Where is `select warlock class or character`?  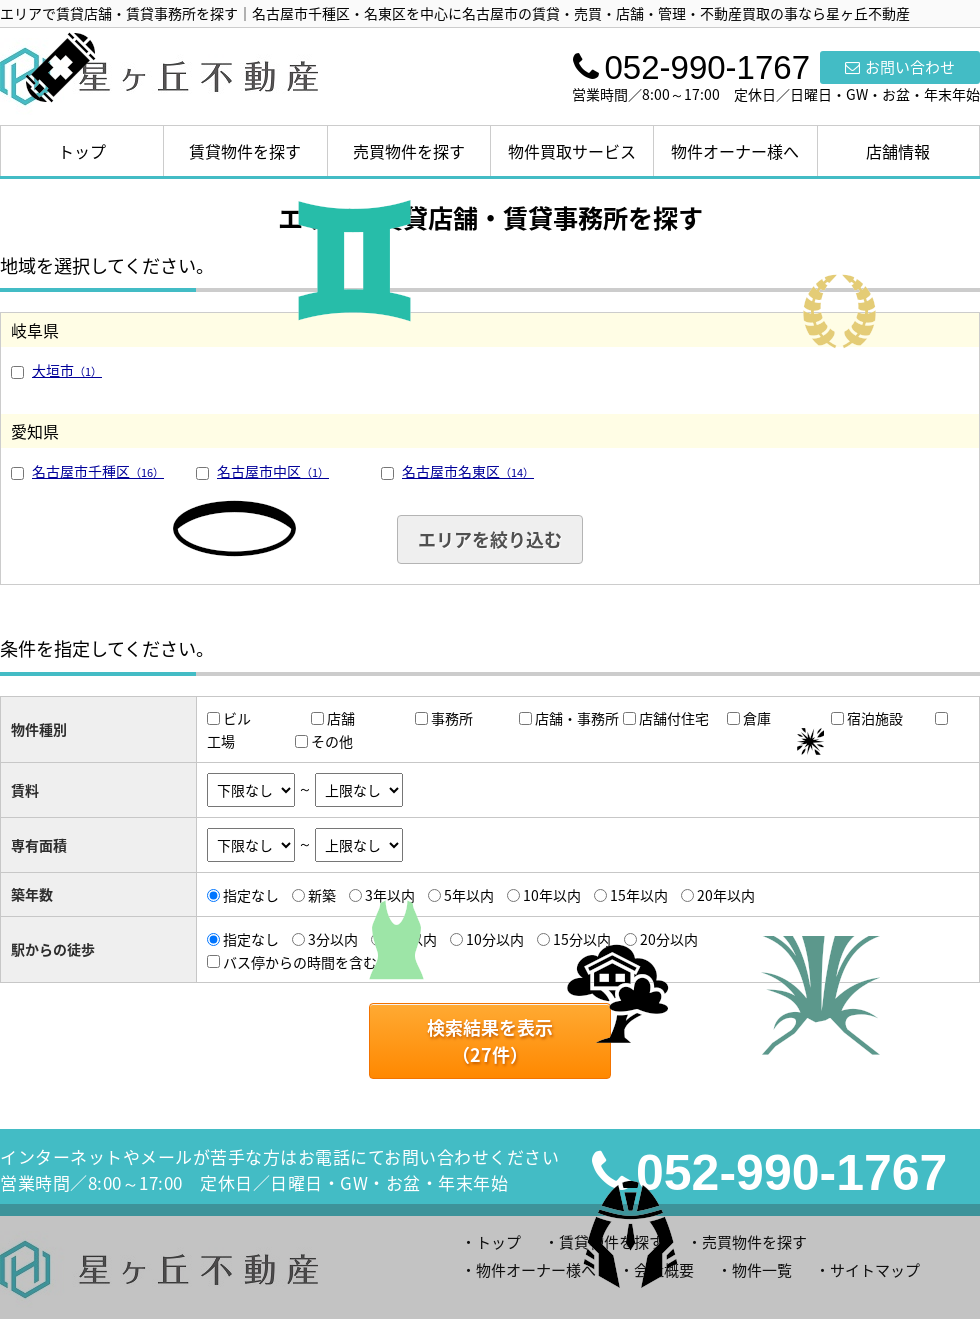 select warlock class or character is located at coordinates (630, 1234).